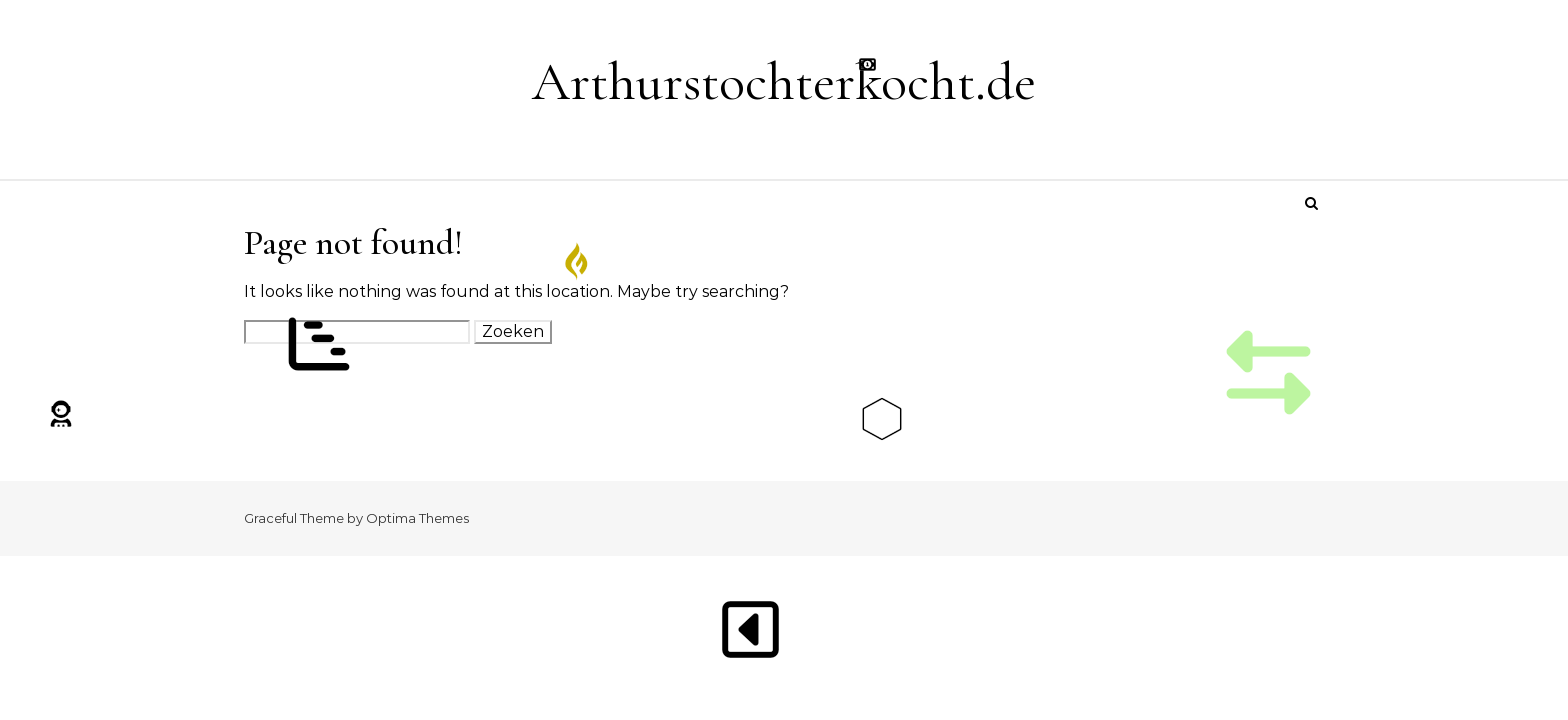  What do you see at coordinates (867, 64) in the screenshot?
I see `view payment or billing details` at bounding box center [867, 64].